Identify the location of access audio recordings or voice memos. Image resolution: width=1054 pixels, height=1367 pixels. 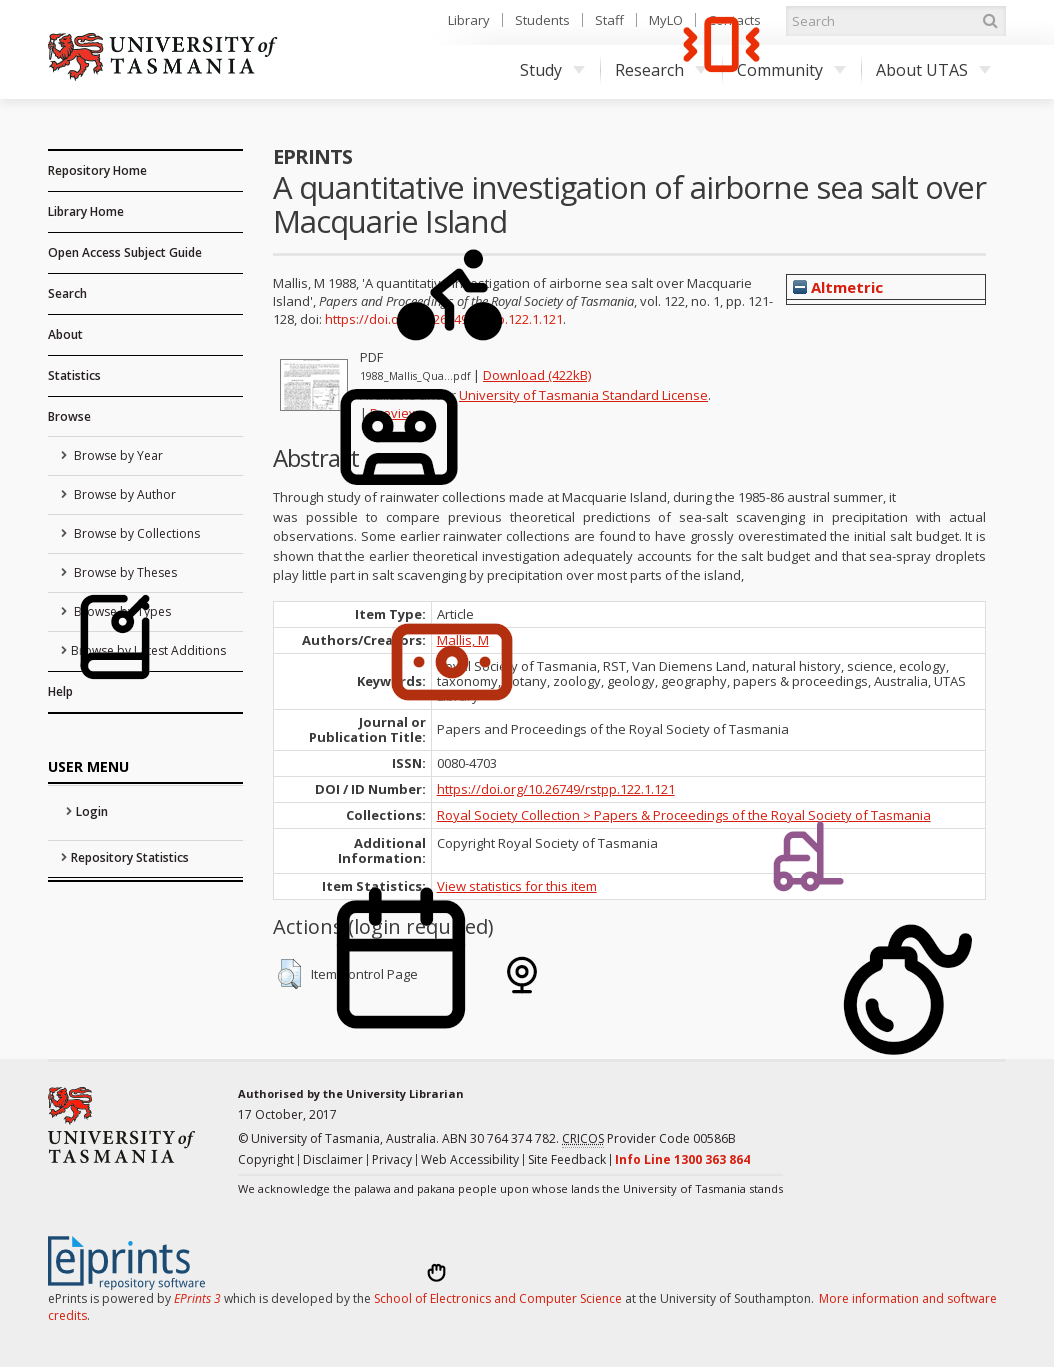
(399, 437).